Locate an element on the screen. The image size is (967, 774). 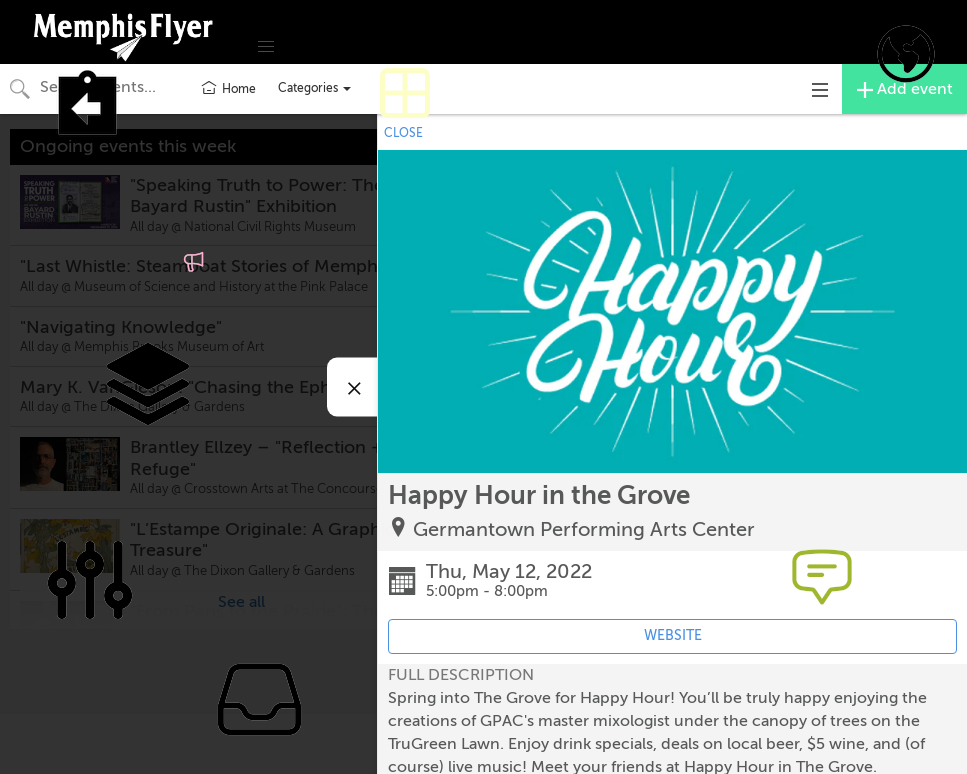
view region or language settings is located at coordinates (906, 54).